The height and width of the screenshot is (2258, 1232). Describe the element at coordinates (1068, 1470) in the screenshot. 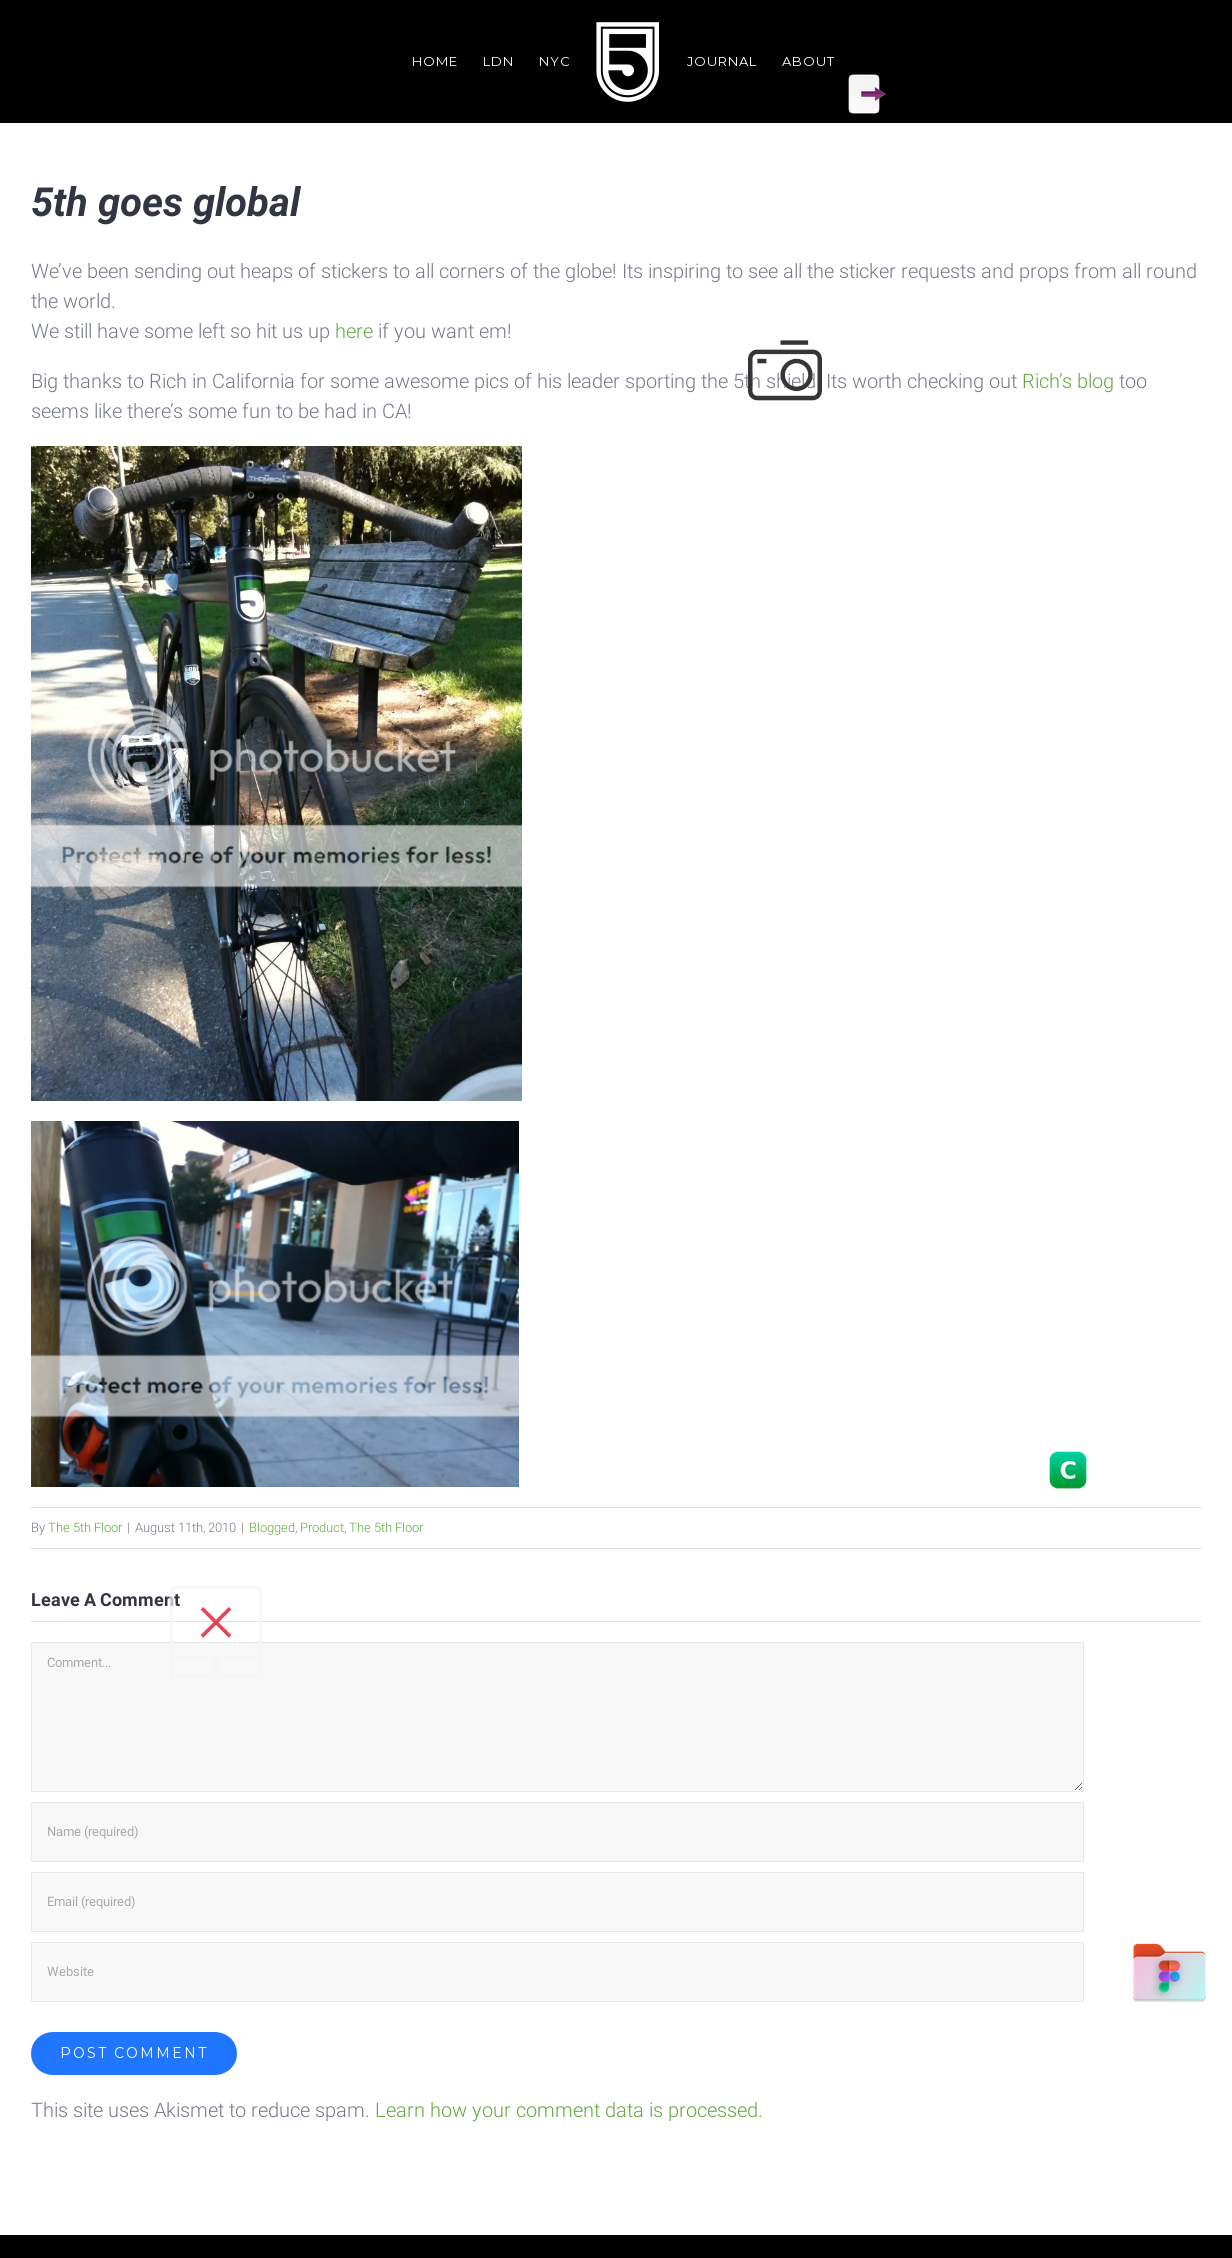

I see `open the connectagram word puzzle game` at that location.